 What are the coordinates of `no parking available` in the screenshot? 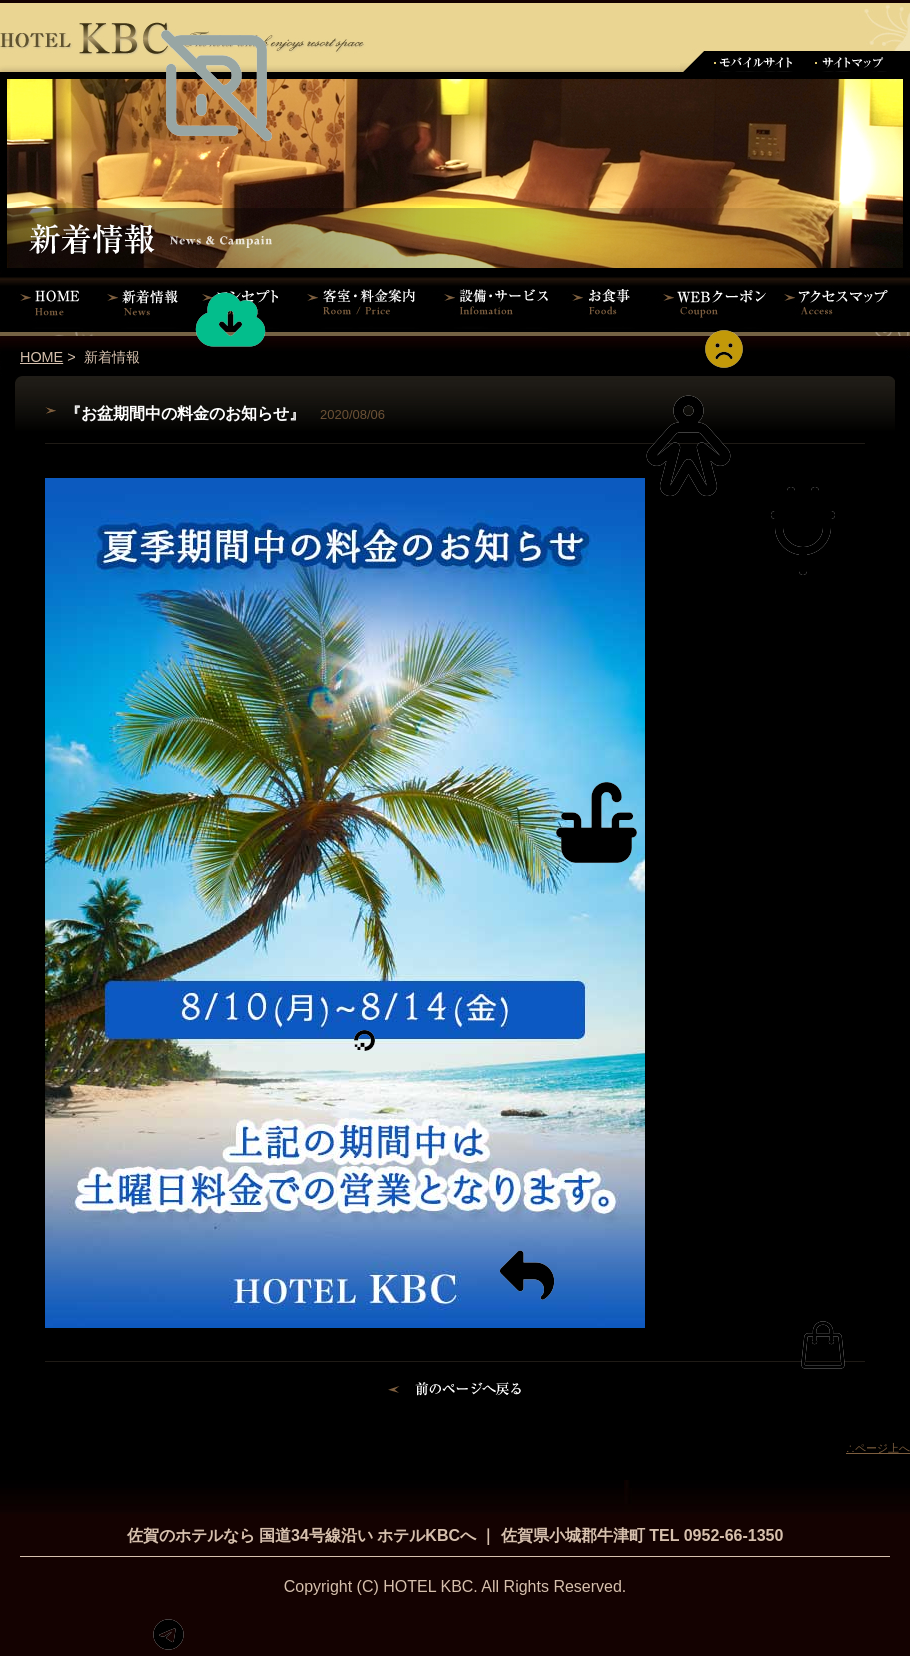 It's located at (216, 85).